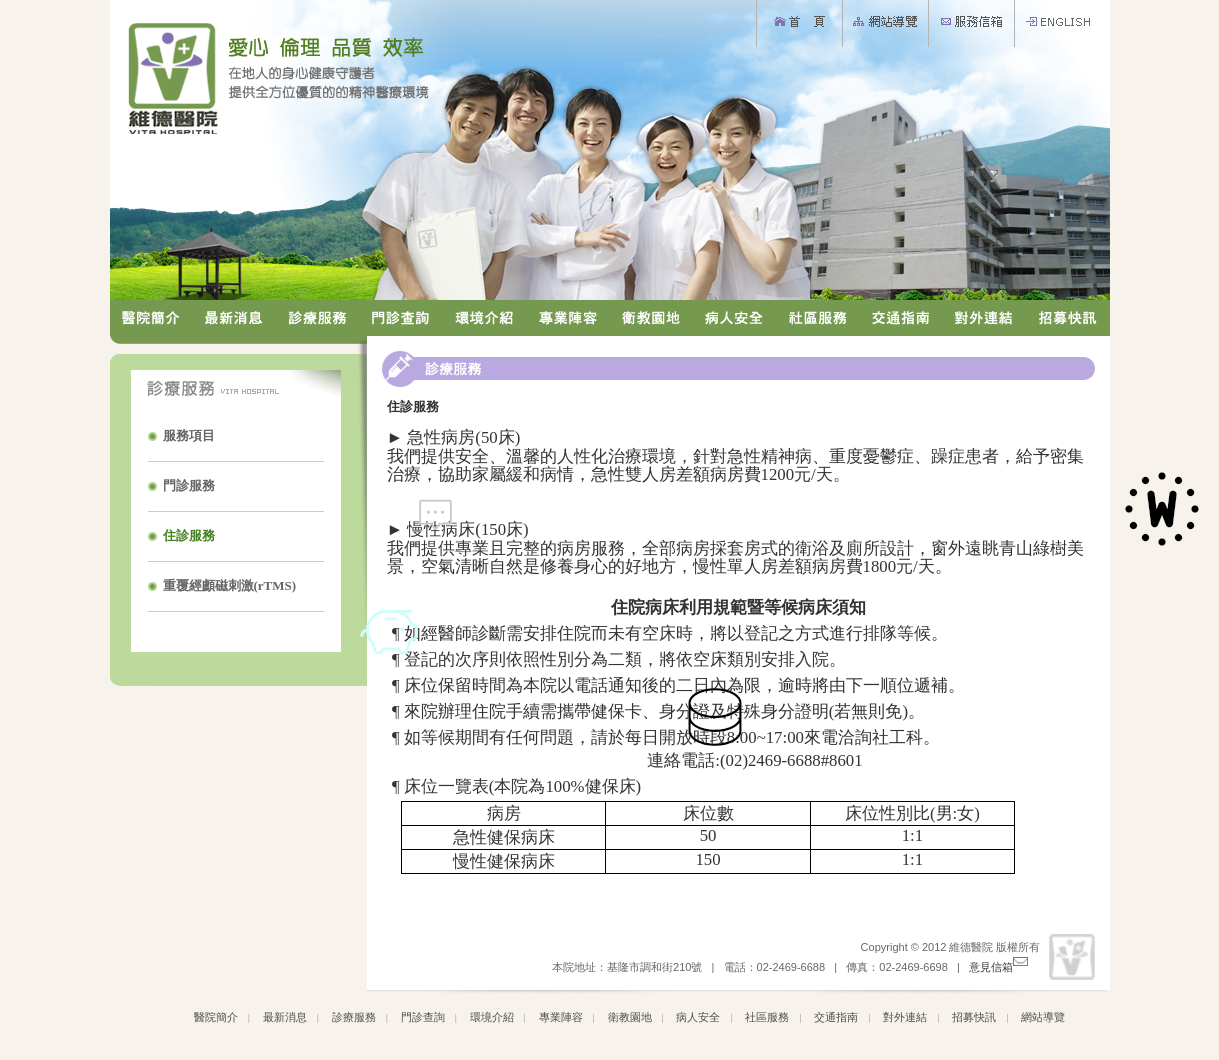 The image size is (1219, 1060). I want to click on indicates a draft or pending status for an item starting with "W", so click(1162, 509).